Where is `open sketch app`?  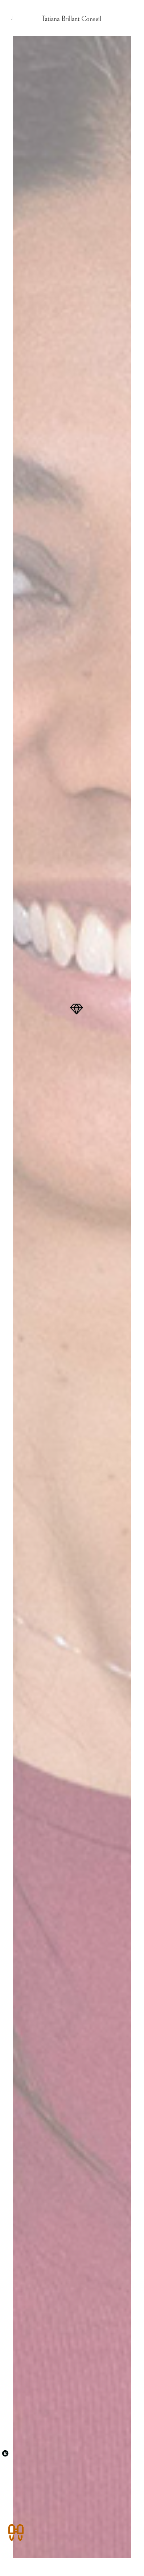 open sketch app is located at coordinates (77, 1009).